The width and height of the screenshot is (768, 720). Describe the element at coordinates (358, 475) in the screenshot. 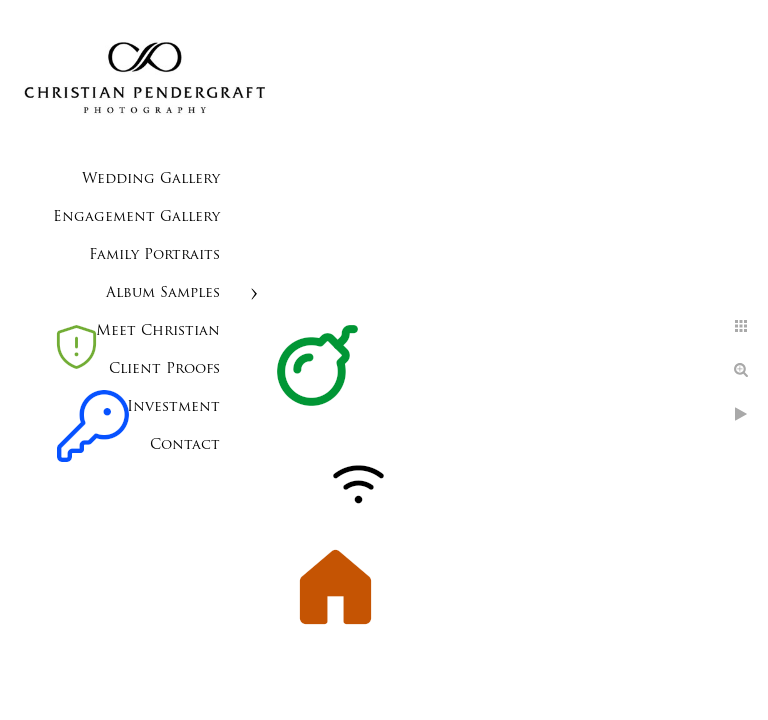

I see `indicates moderate wifi signal strength` at that location.